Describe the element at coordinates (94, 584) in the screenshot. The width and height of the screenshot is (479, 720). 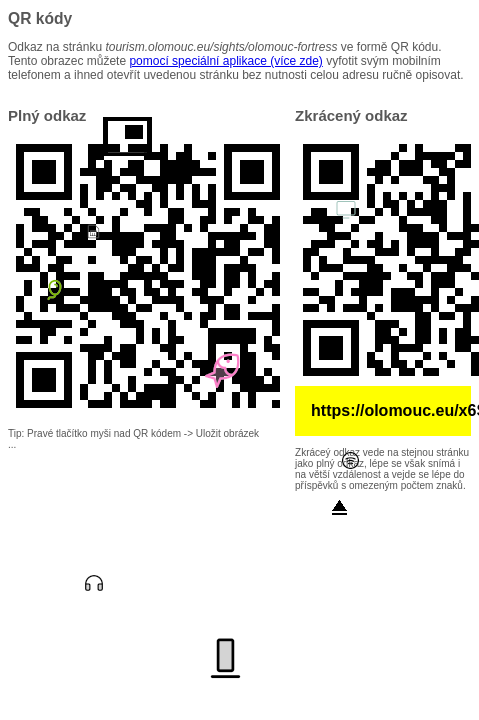
I see `access audio or music playback` at that location.